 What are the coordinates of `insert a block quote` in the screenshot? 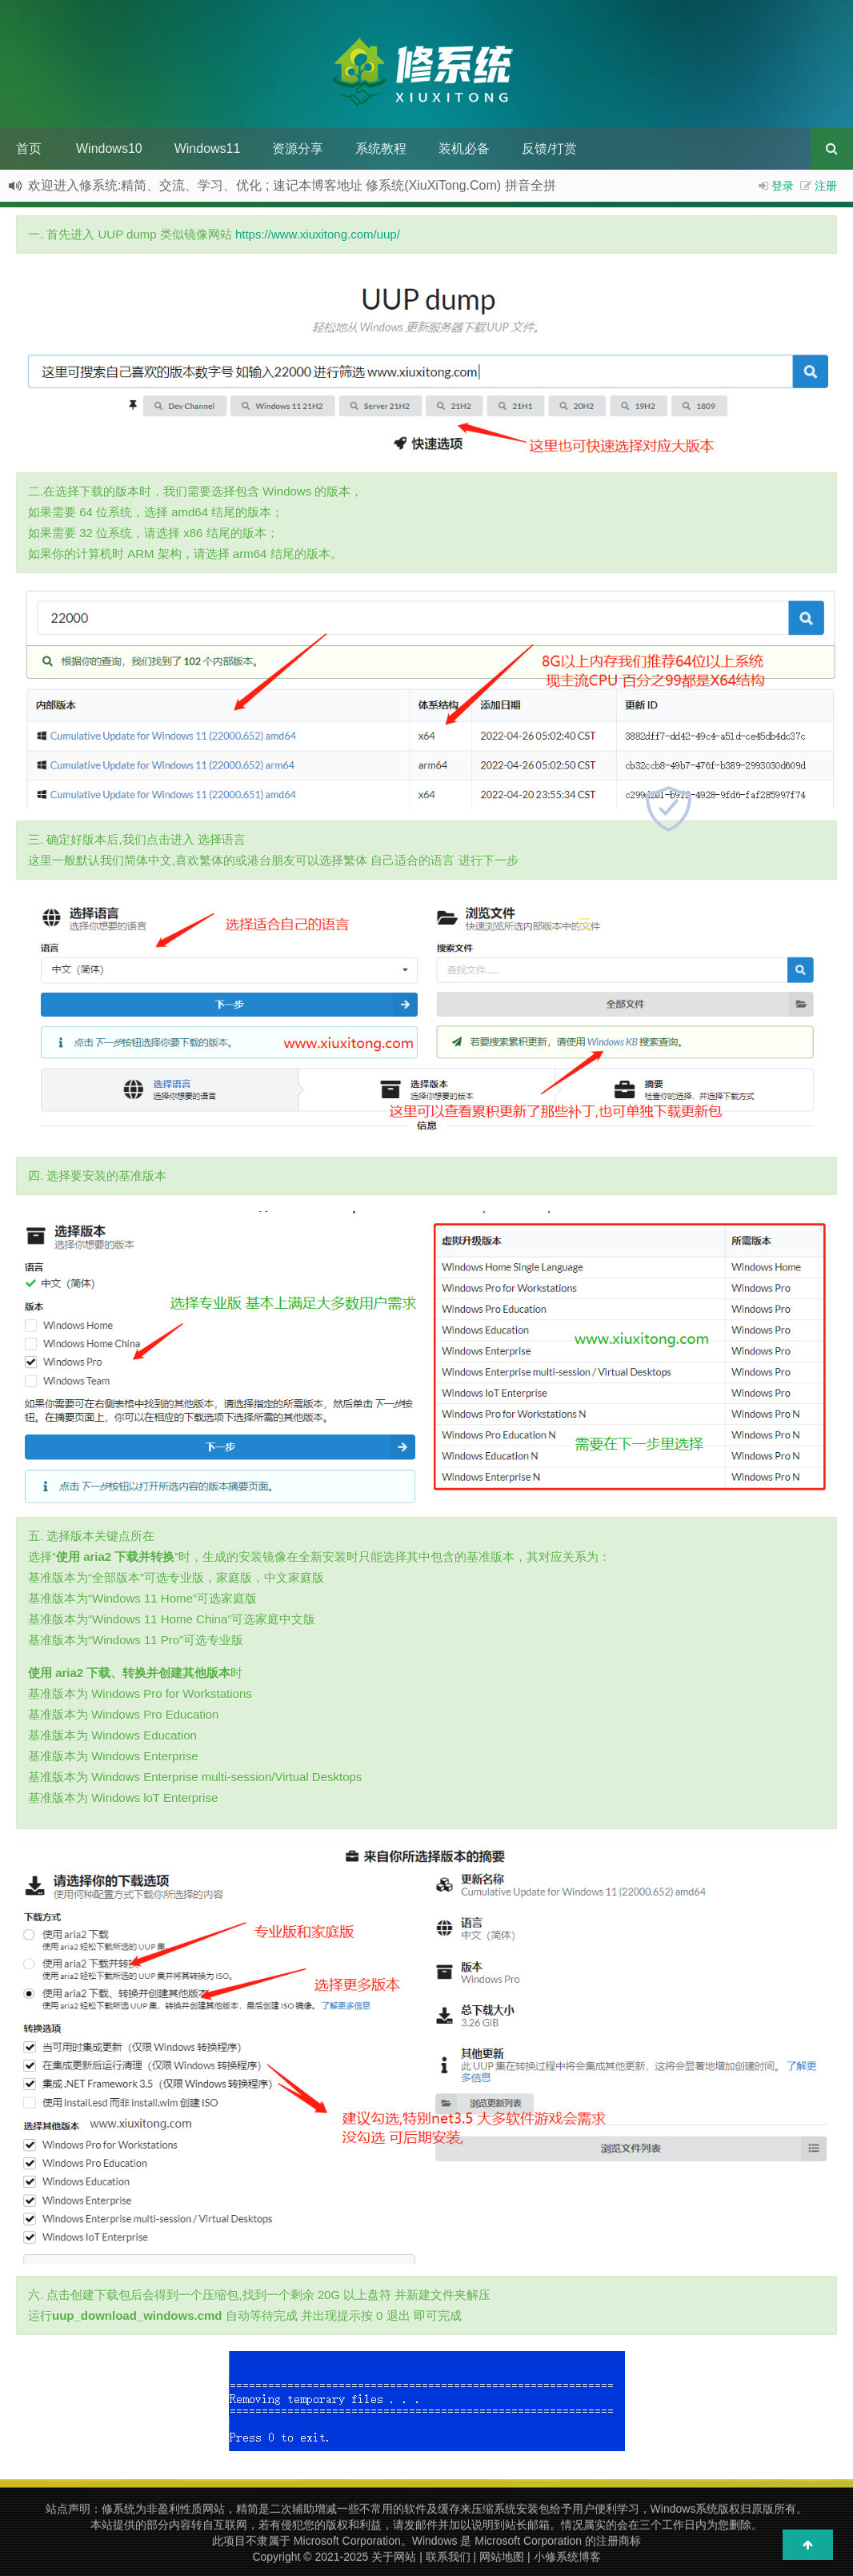 It's located at (585, 923).